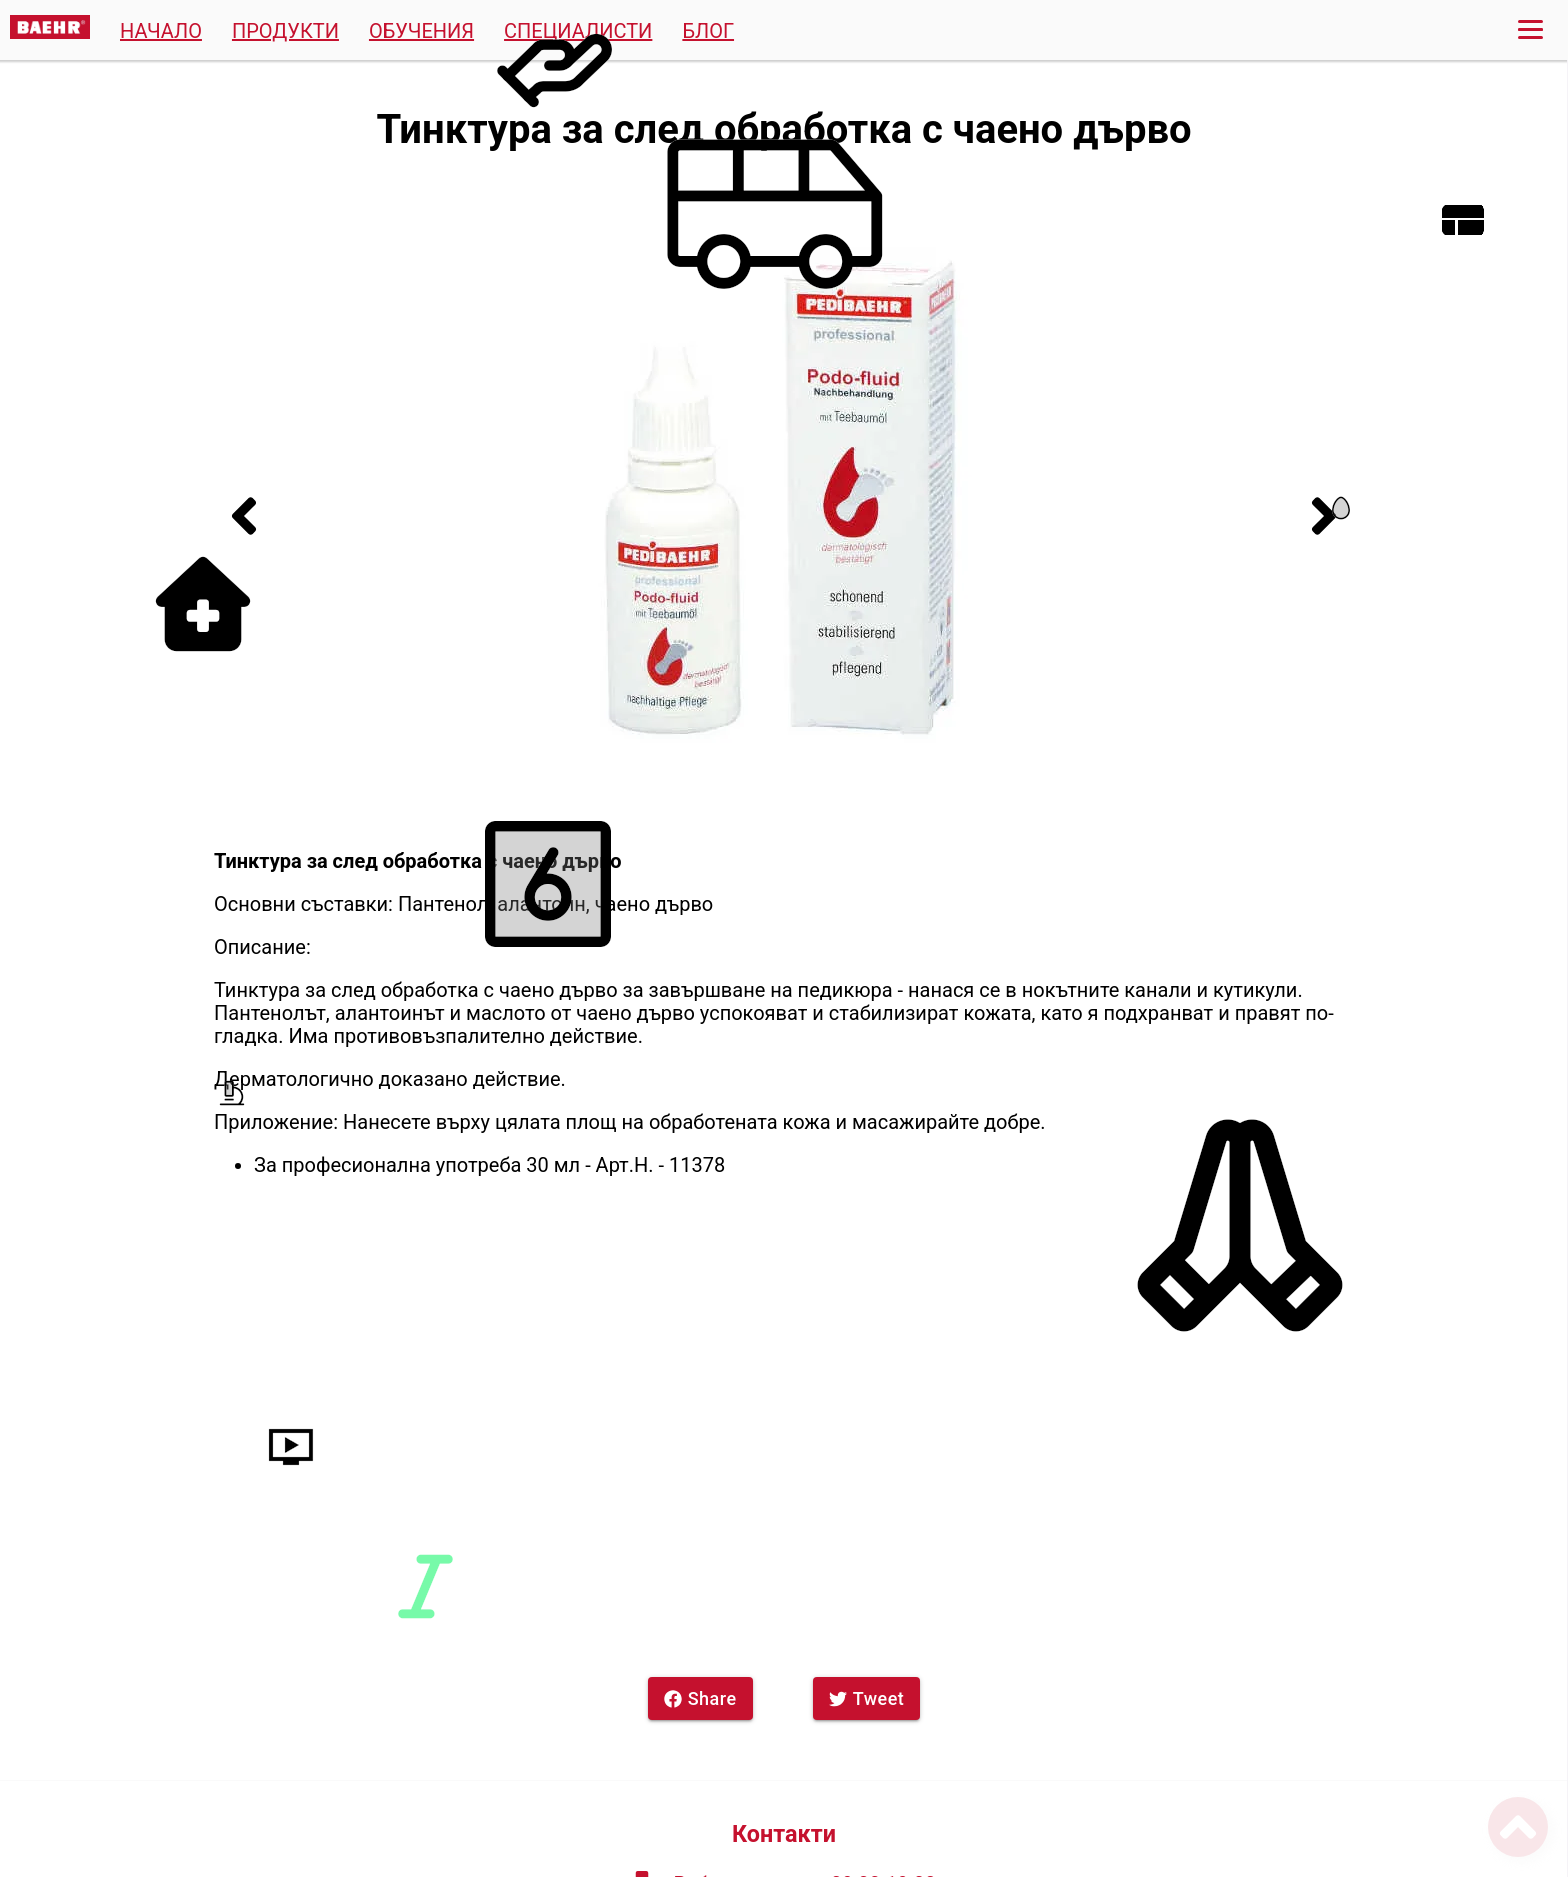 The image size is (1568, 1877). What do you see at coordinates (554, 65) in the screenshot?
I see `access help or support options` at bounding box center [554, 65].